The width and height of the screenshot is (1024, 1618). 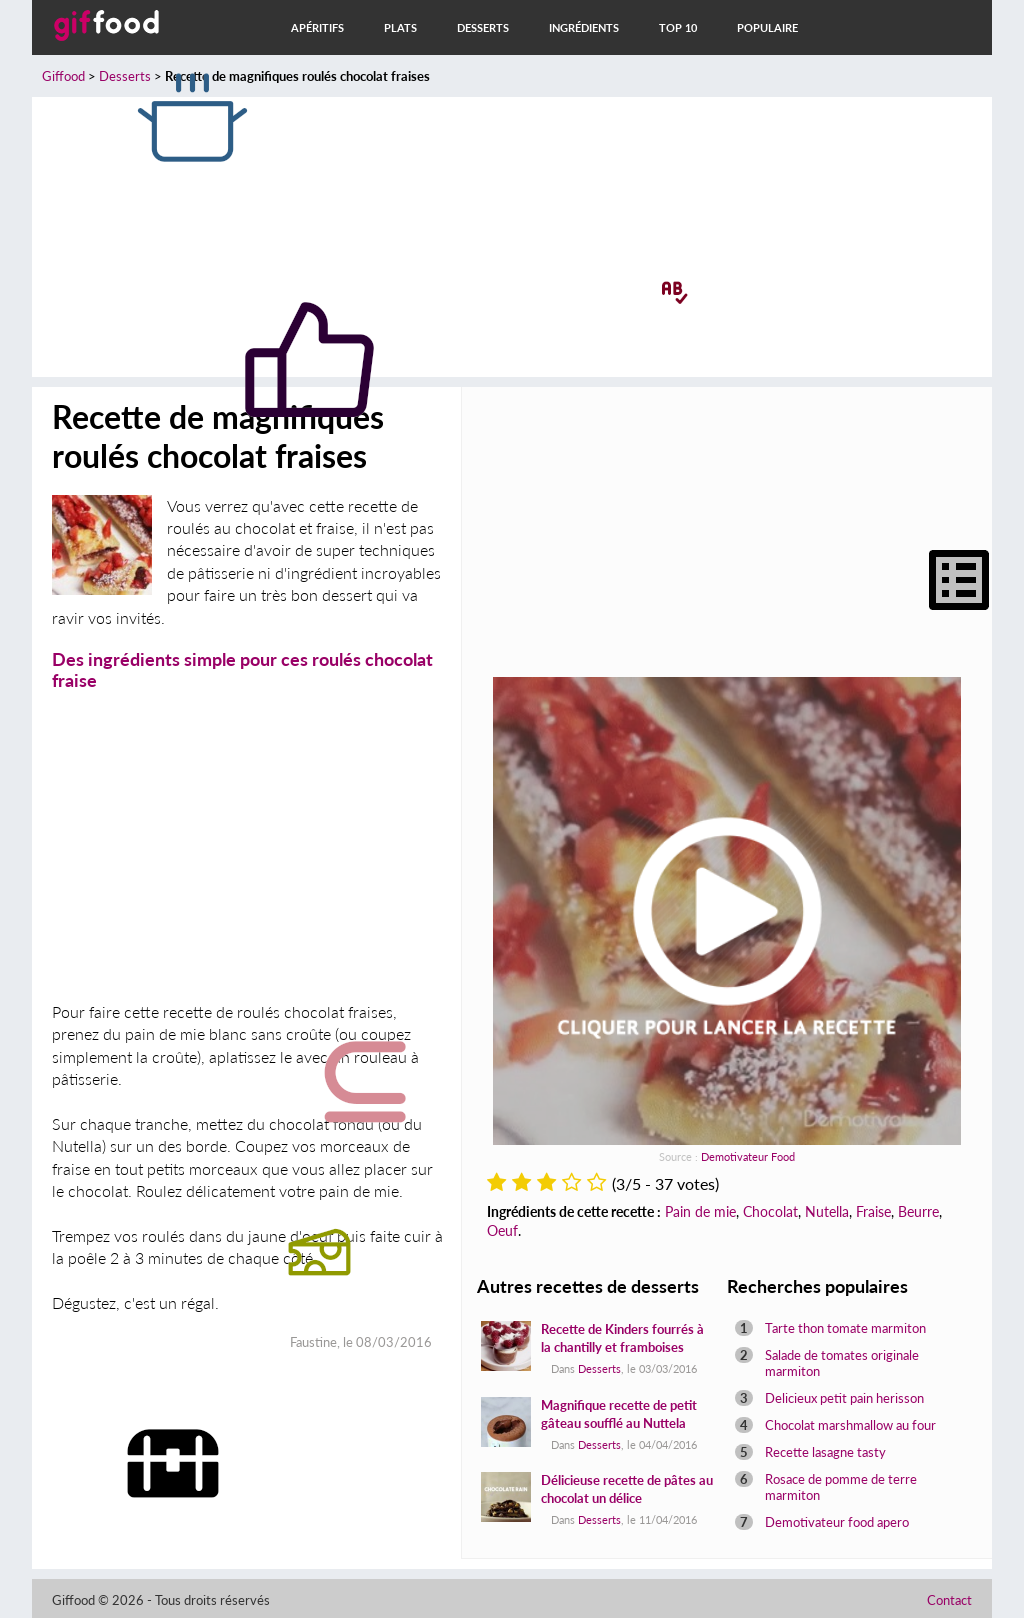 What do you see at coordinates (309, 366) in the screenshot?
I see `like or approve content` at bounding box center [309, 366].